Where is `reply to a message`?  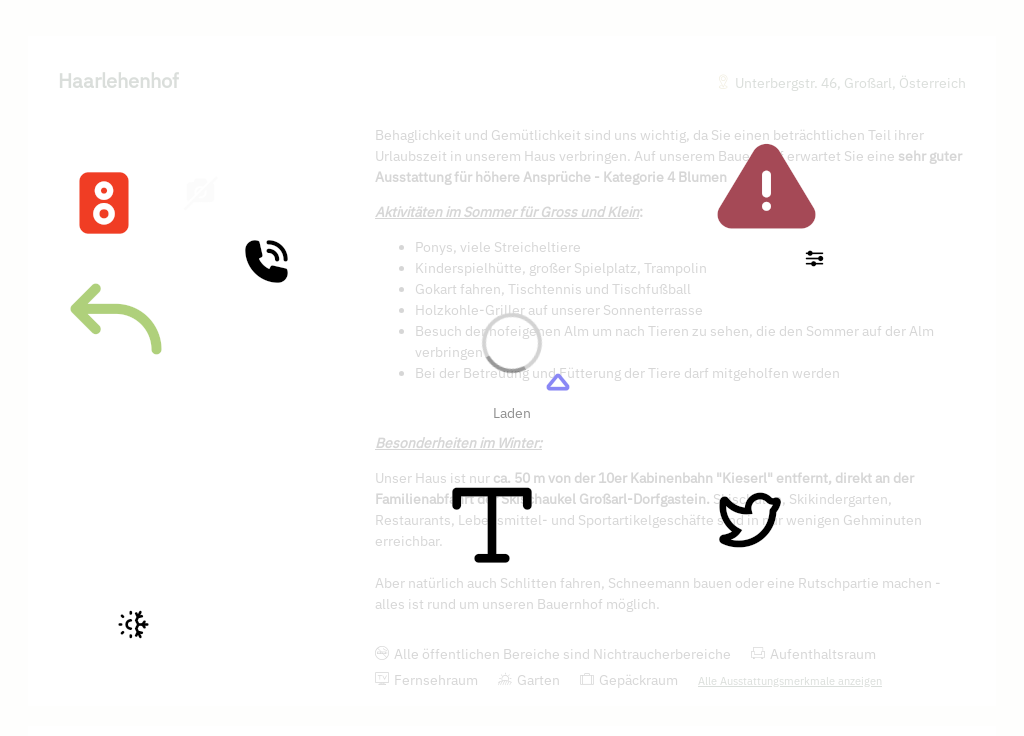
reply to a message is located at coordinates (116, 319).